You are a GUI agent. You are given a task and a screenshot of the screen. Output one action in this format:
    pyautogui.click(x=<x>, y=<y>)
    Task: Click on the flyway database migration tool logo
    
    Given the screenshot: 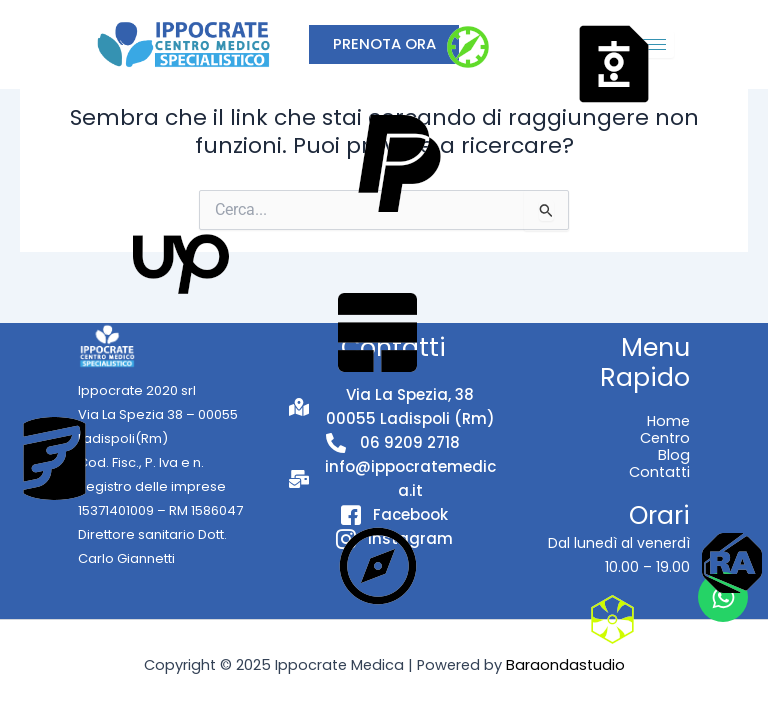 What is the action you would take?
    pyautogui.click(x=54, y=458)
    